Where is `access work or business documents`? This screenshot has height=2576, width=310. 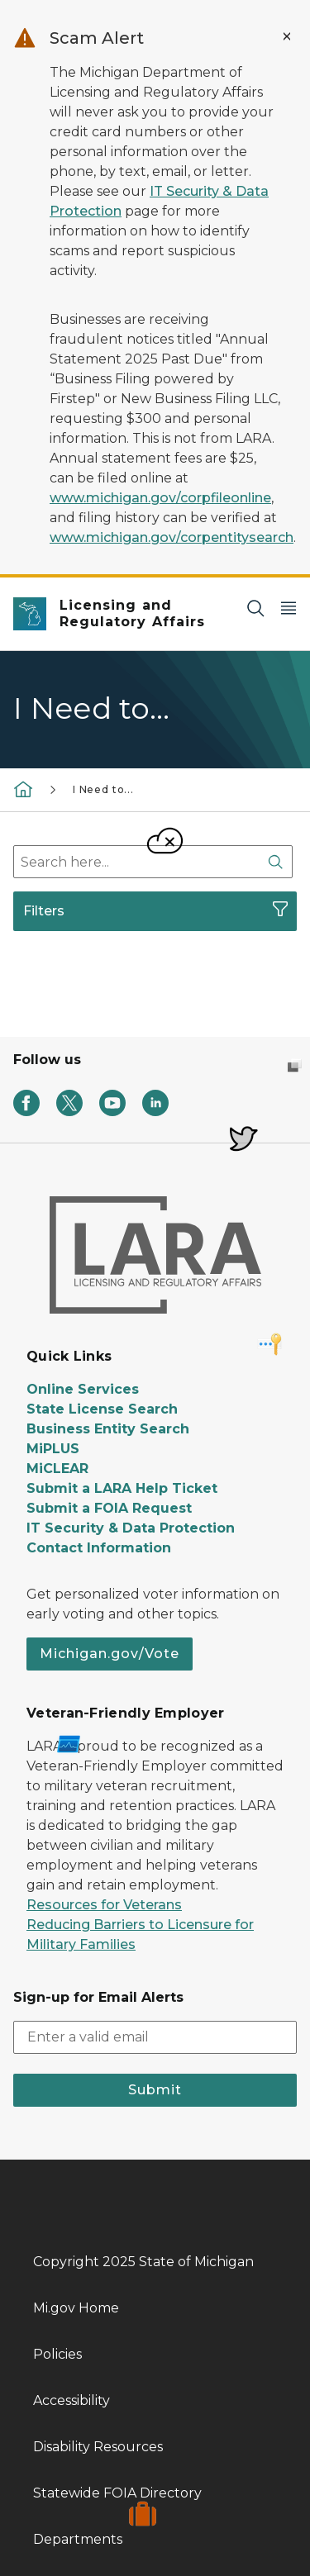 access work or business documents is located at coordinates (142, 2513).